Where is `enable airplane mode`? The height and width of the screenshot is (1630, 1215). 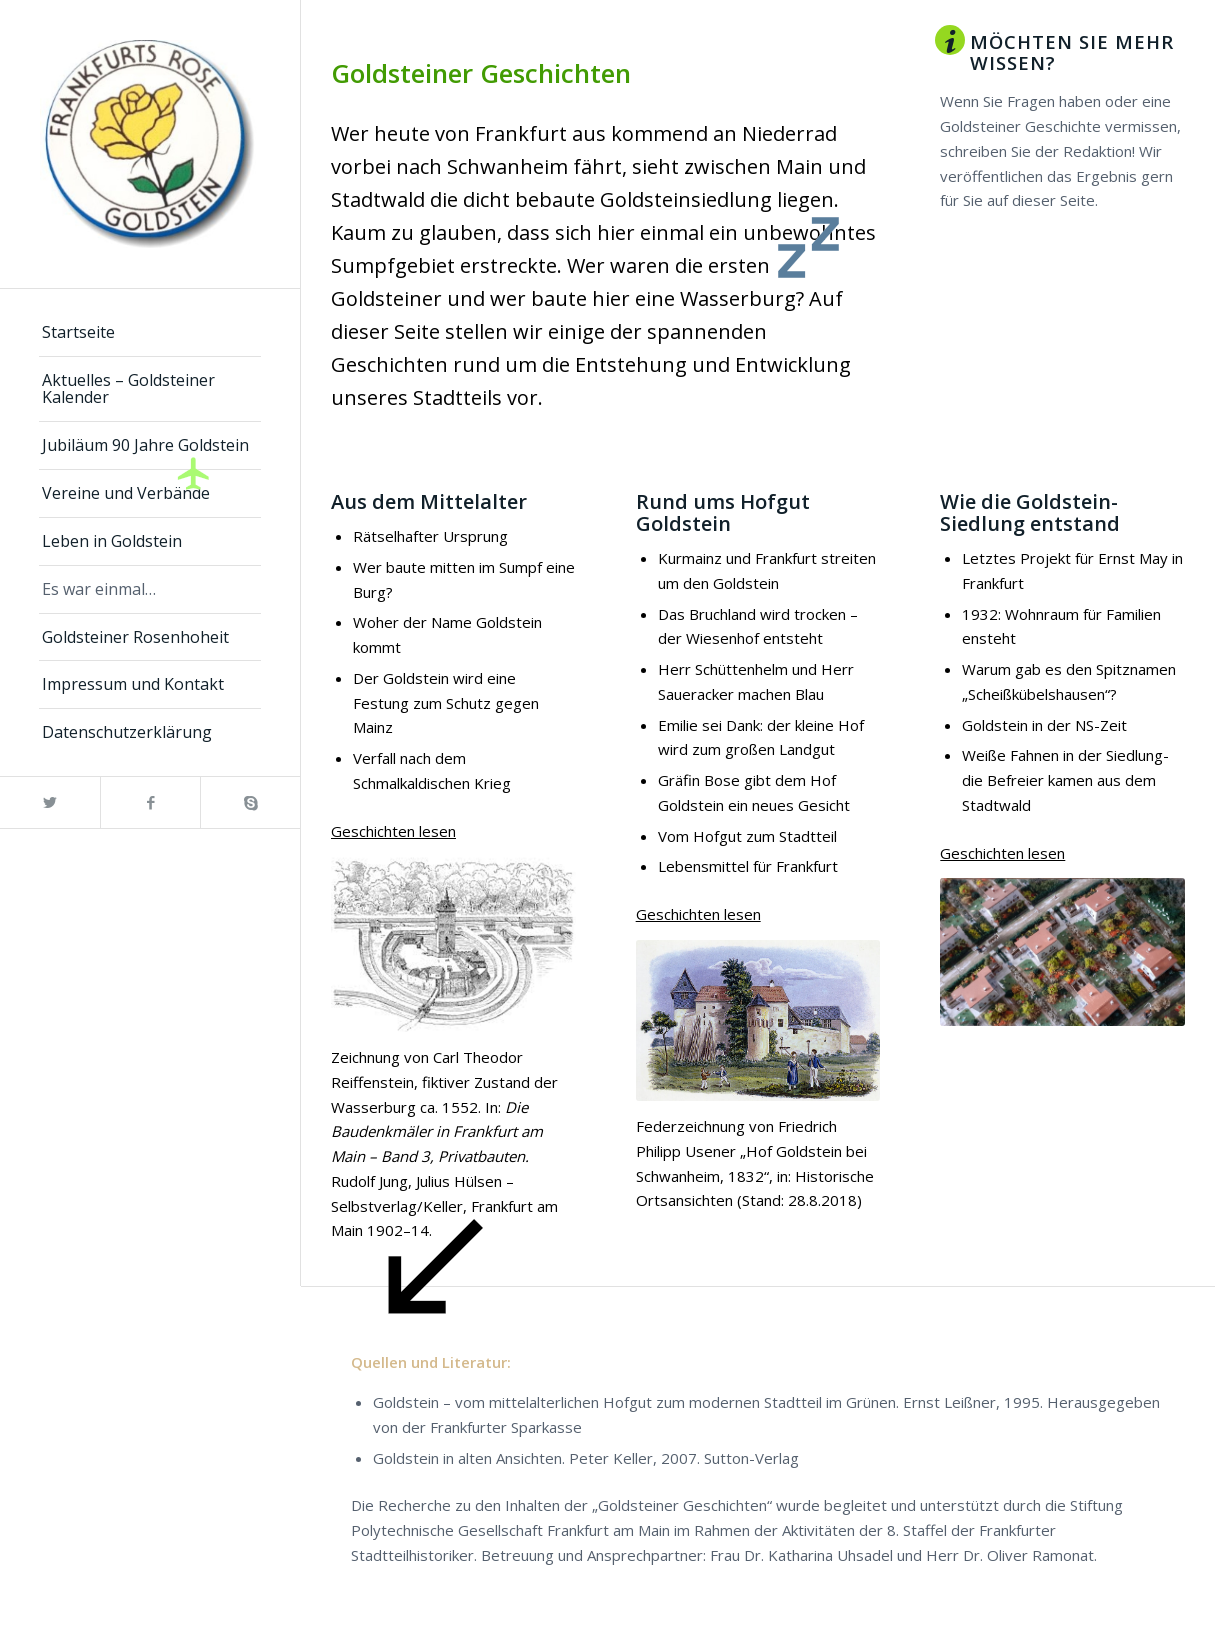 enable airplane mode is located at coordinates (192, 473).